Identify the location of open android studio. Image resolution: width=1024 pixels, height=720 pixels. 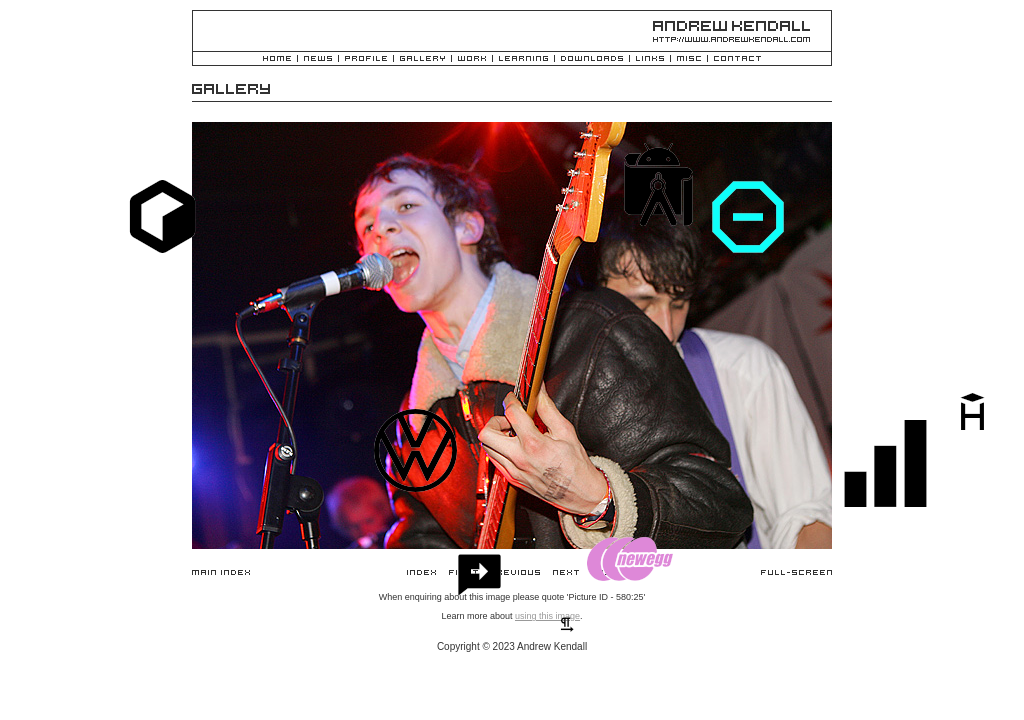
(658, 184).